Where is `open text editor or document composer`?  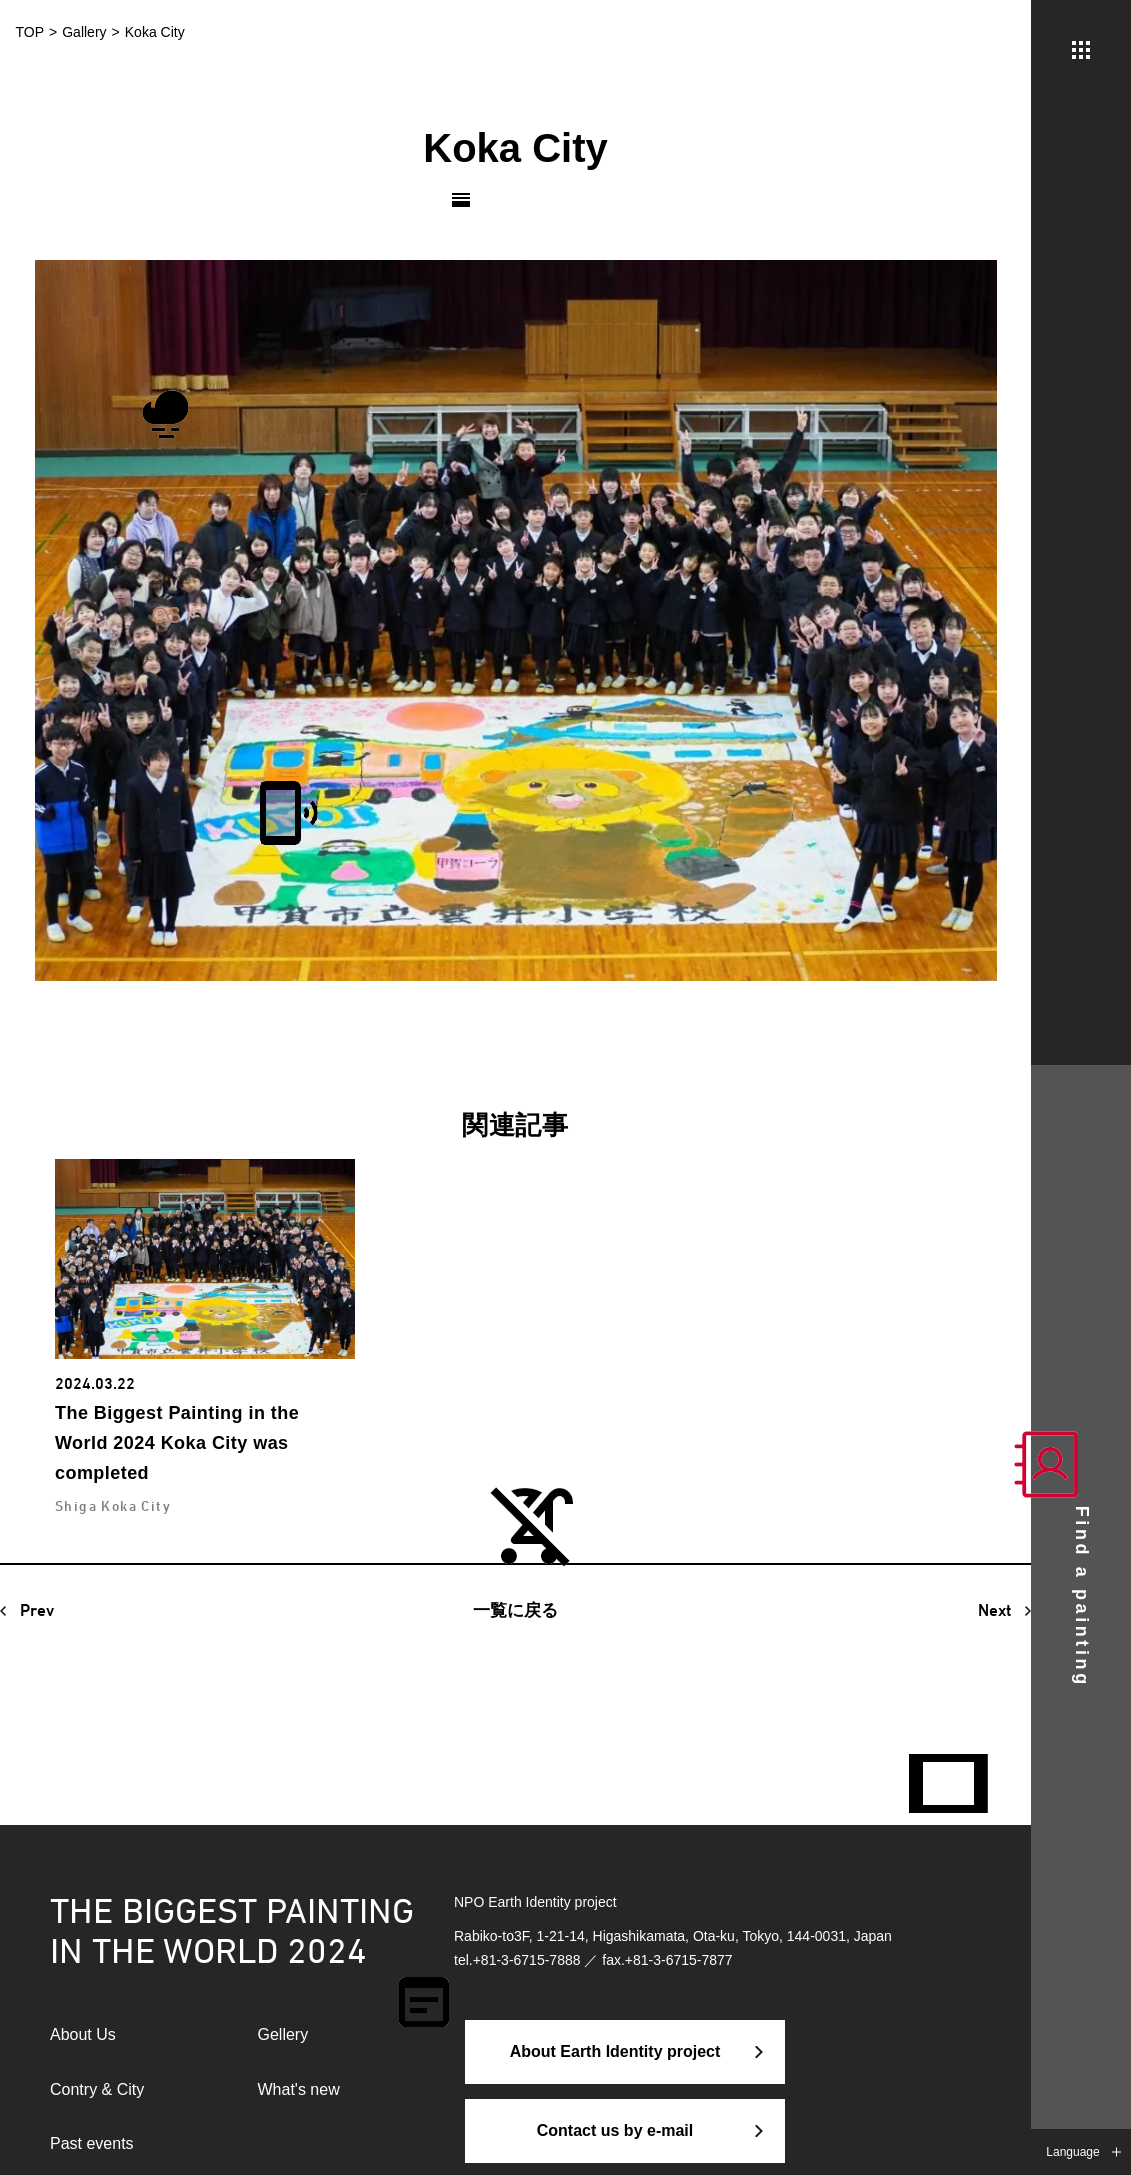 open text editor or document composer is located at coordinates (424, 2002).